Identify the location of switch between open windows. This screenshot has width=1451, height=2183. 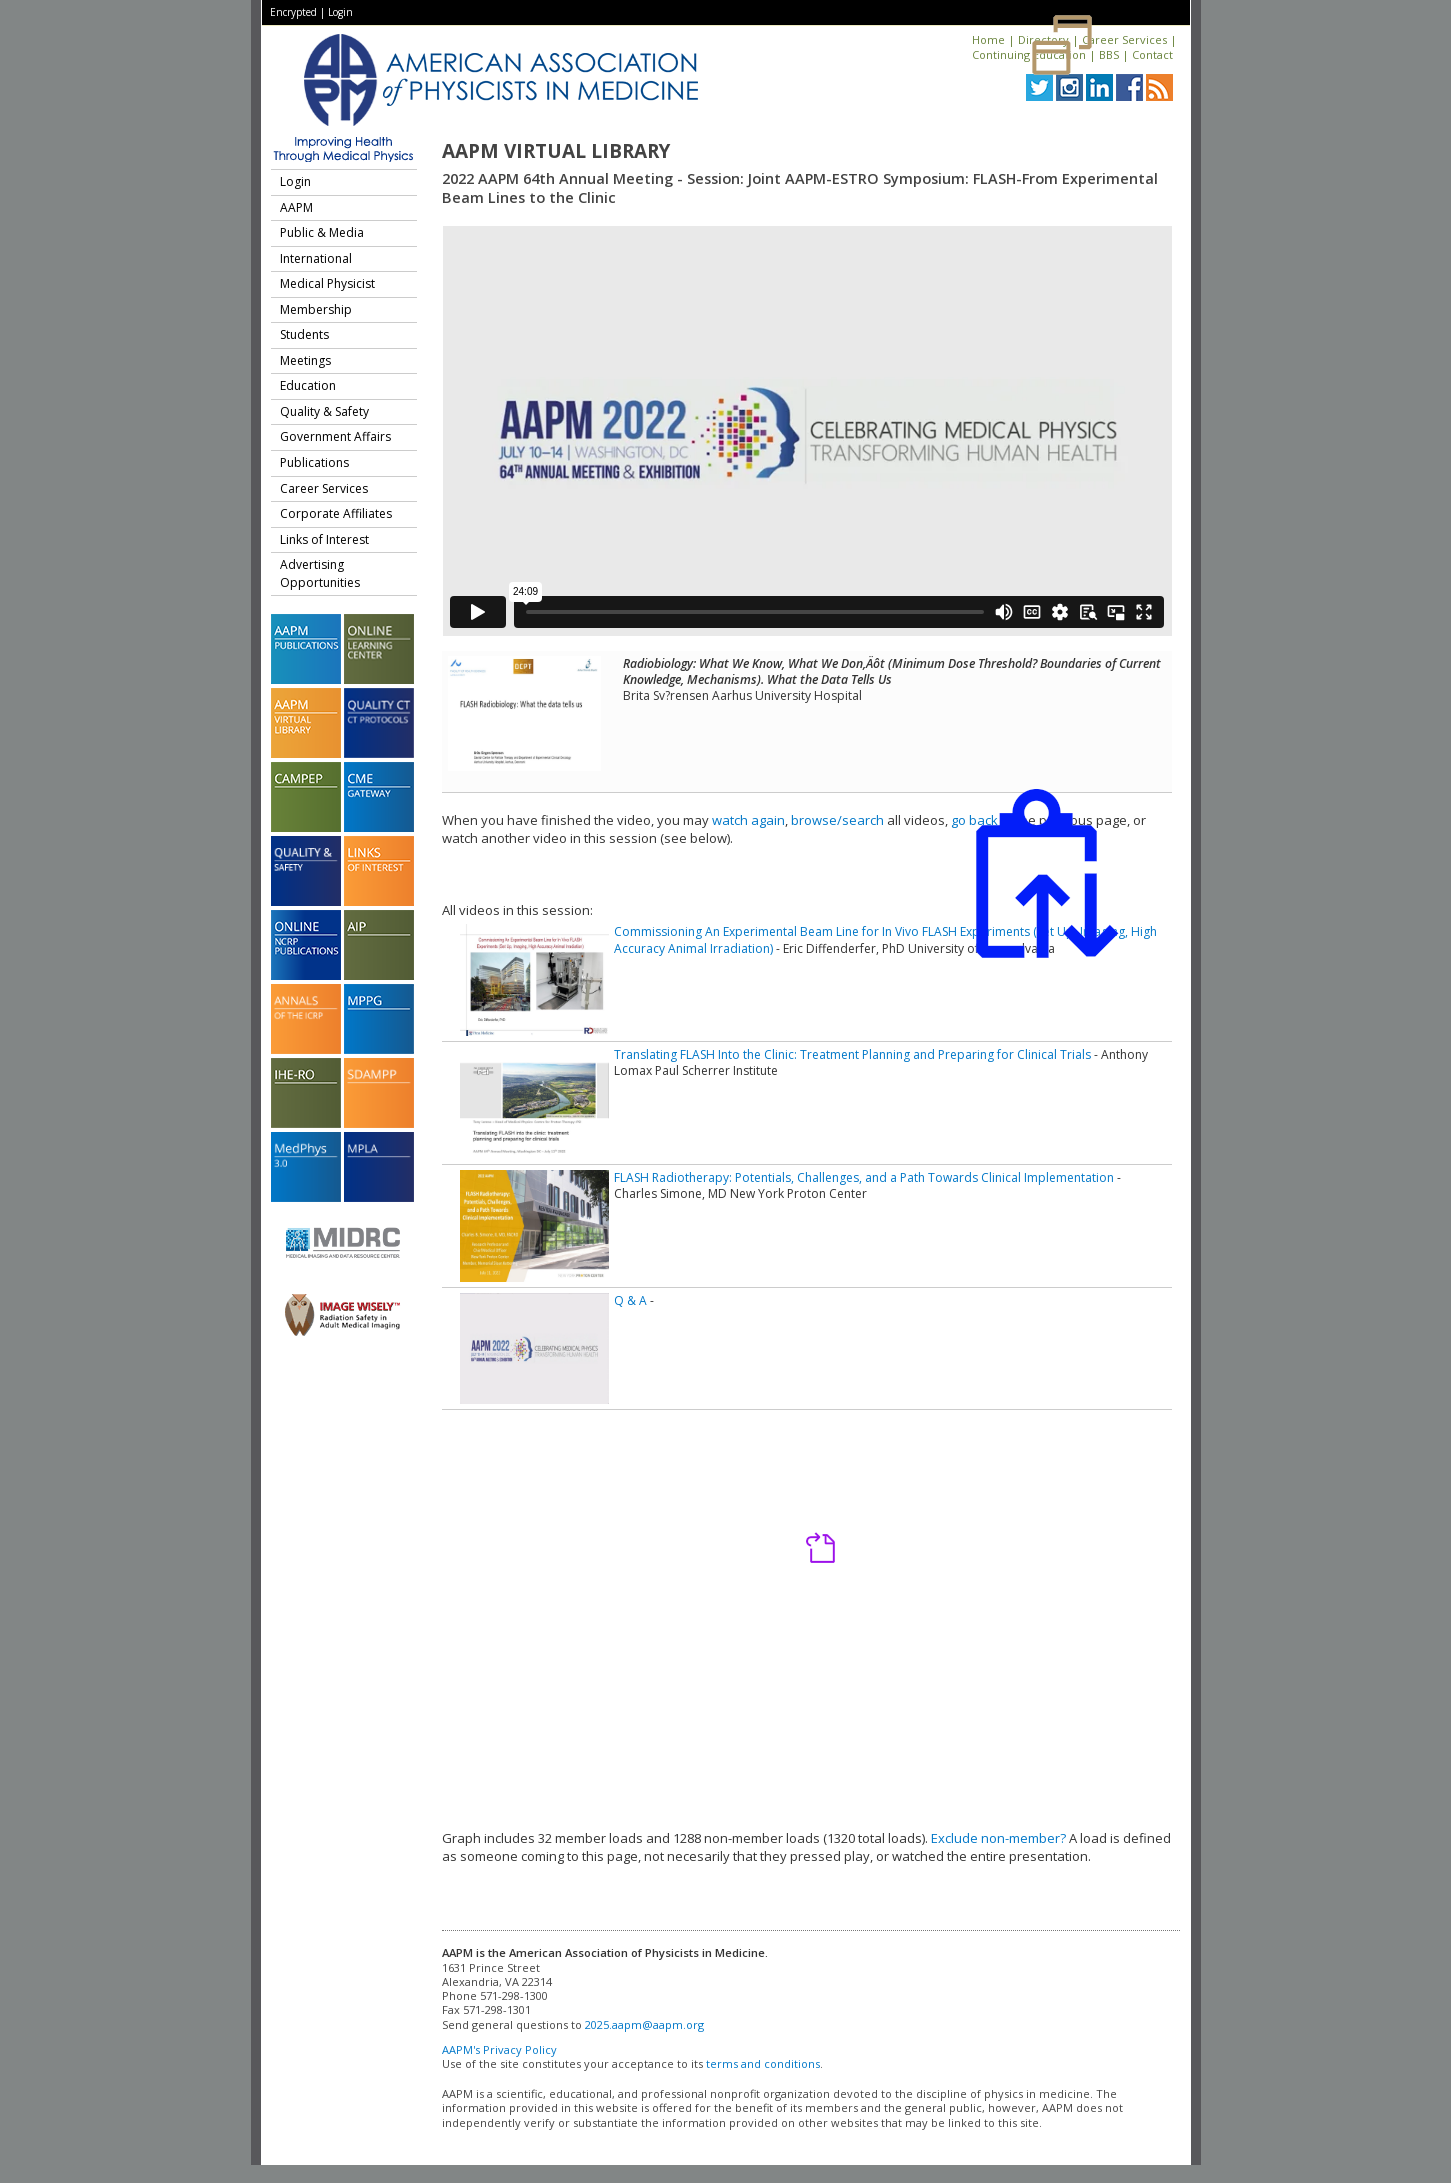
(1062, 45).